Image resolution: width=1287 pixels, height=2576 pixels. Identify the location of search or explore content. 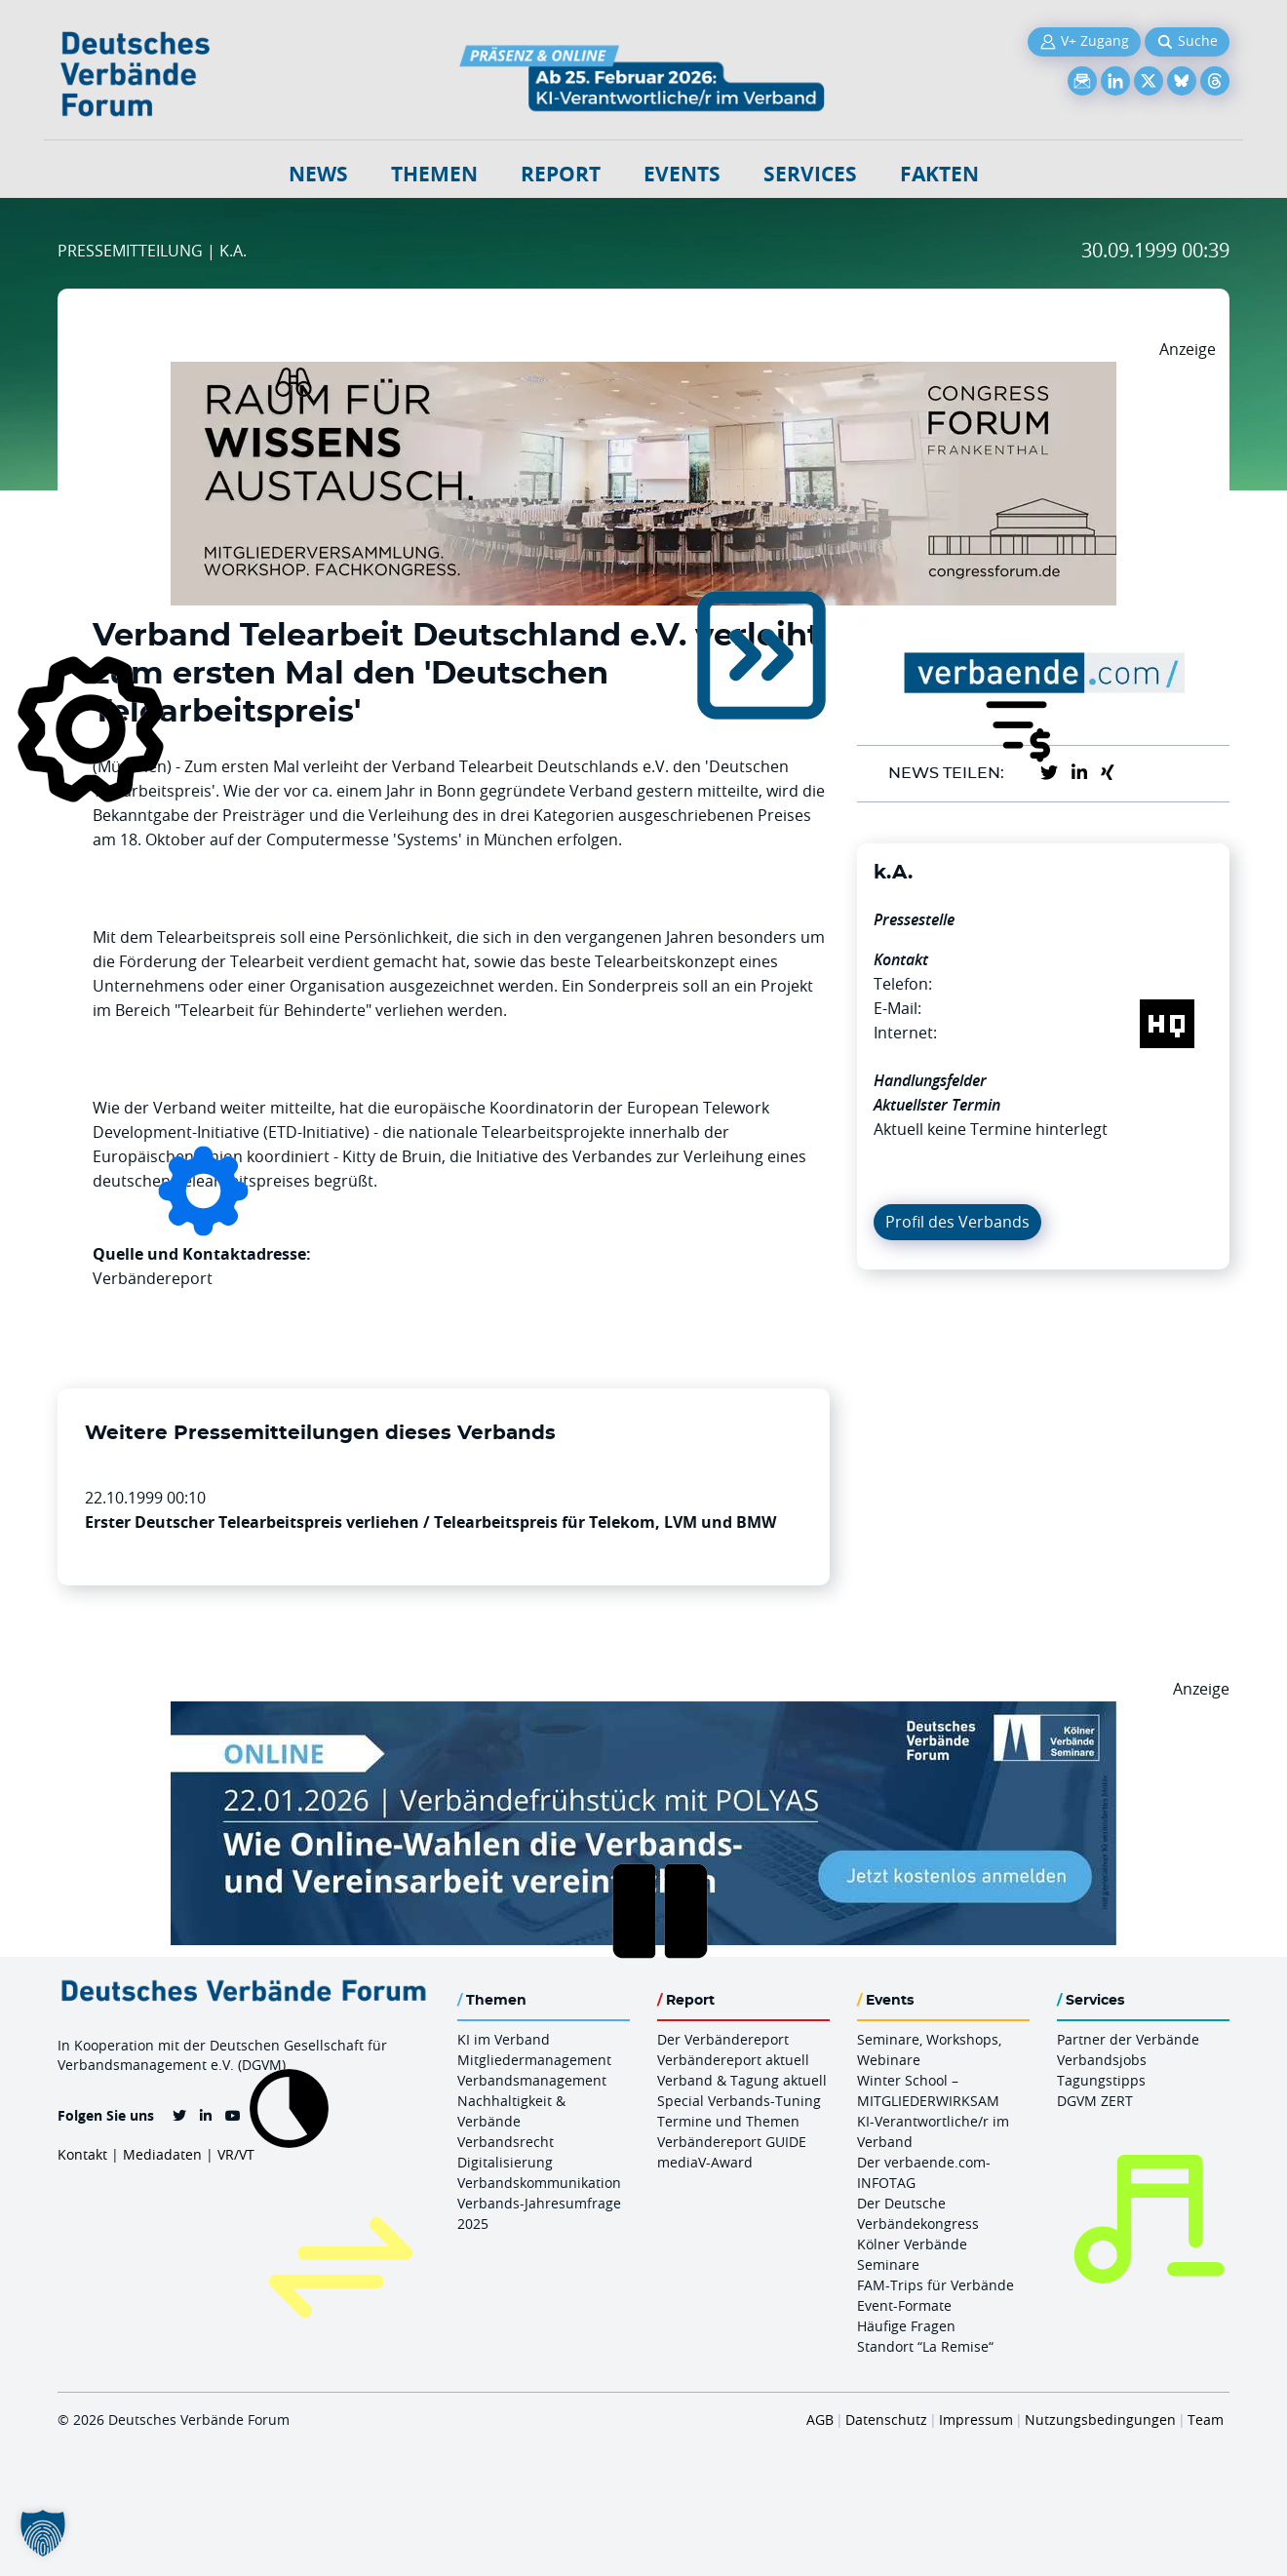
(293, 382).